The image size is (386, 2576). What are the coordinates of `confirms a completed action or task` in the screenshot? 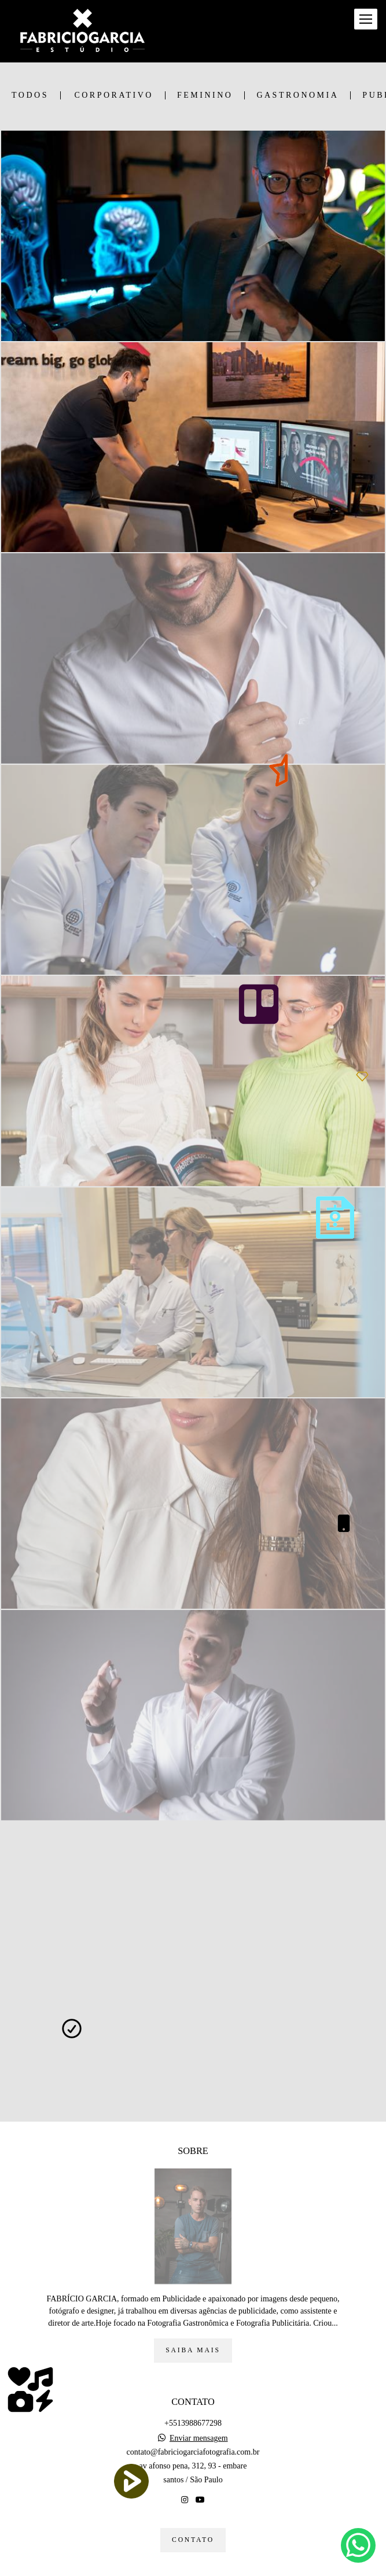 It's located at (72, 2029).